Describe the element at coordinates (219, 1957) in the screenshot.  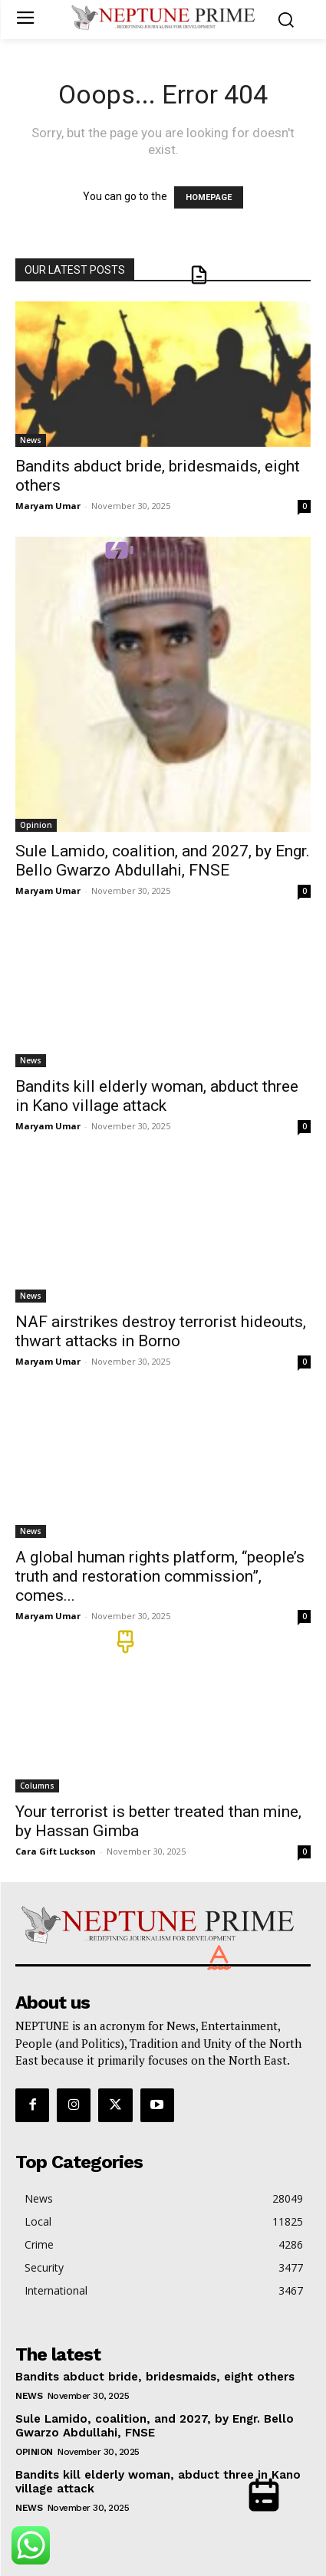
I see `enable spell check or text correction` at that location.